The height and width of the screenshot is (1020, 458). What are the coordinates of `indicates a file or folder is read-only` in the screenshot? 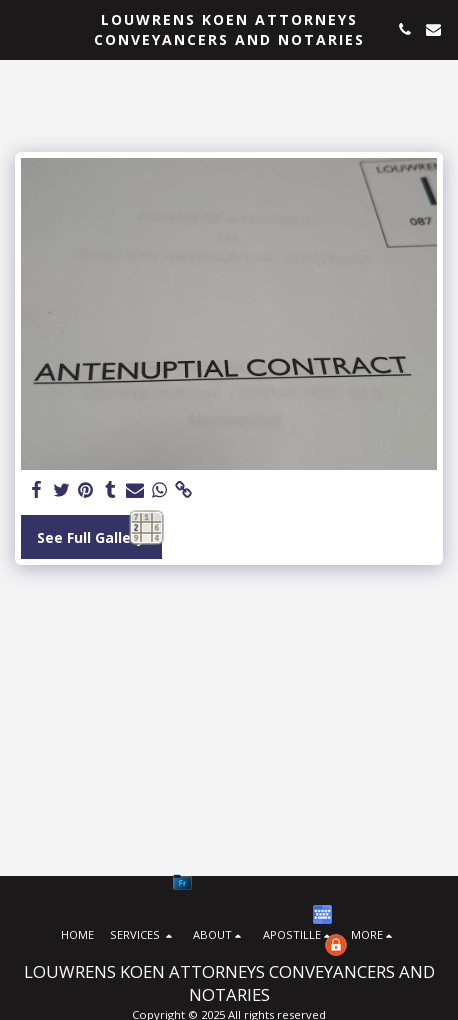 It's located at (336, 945).